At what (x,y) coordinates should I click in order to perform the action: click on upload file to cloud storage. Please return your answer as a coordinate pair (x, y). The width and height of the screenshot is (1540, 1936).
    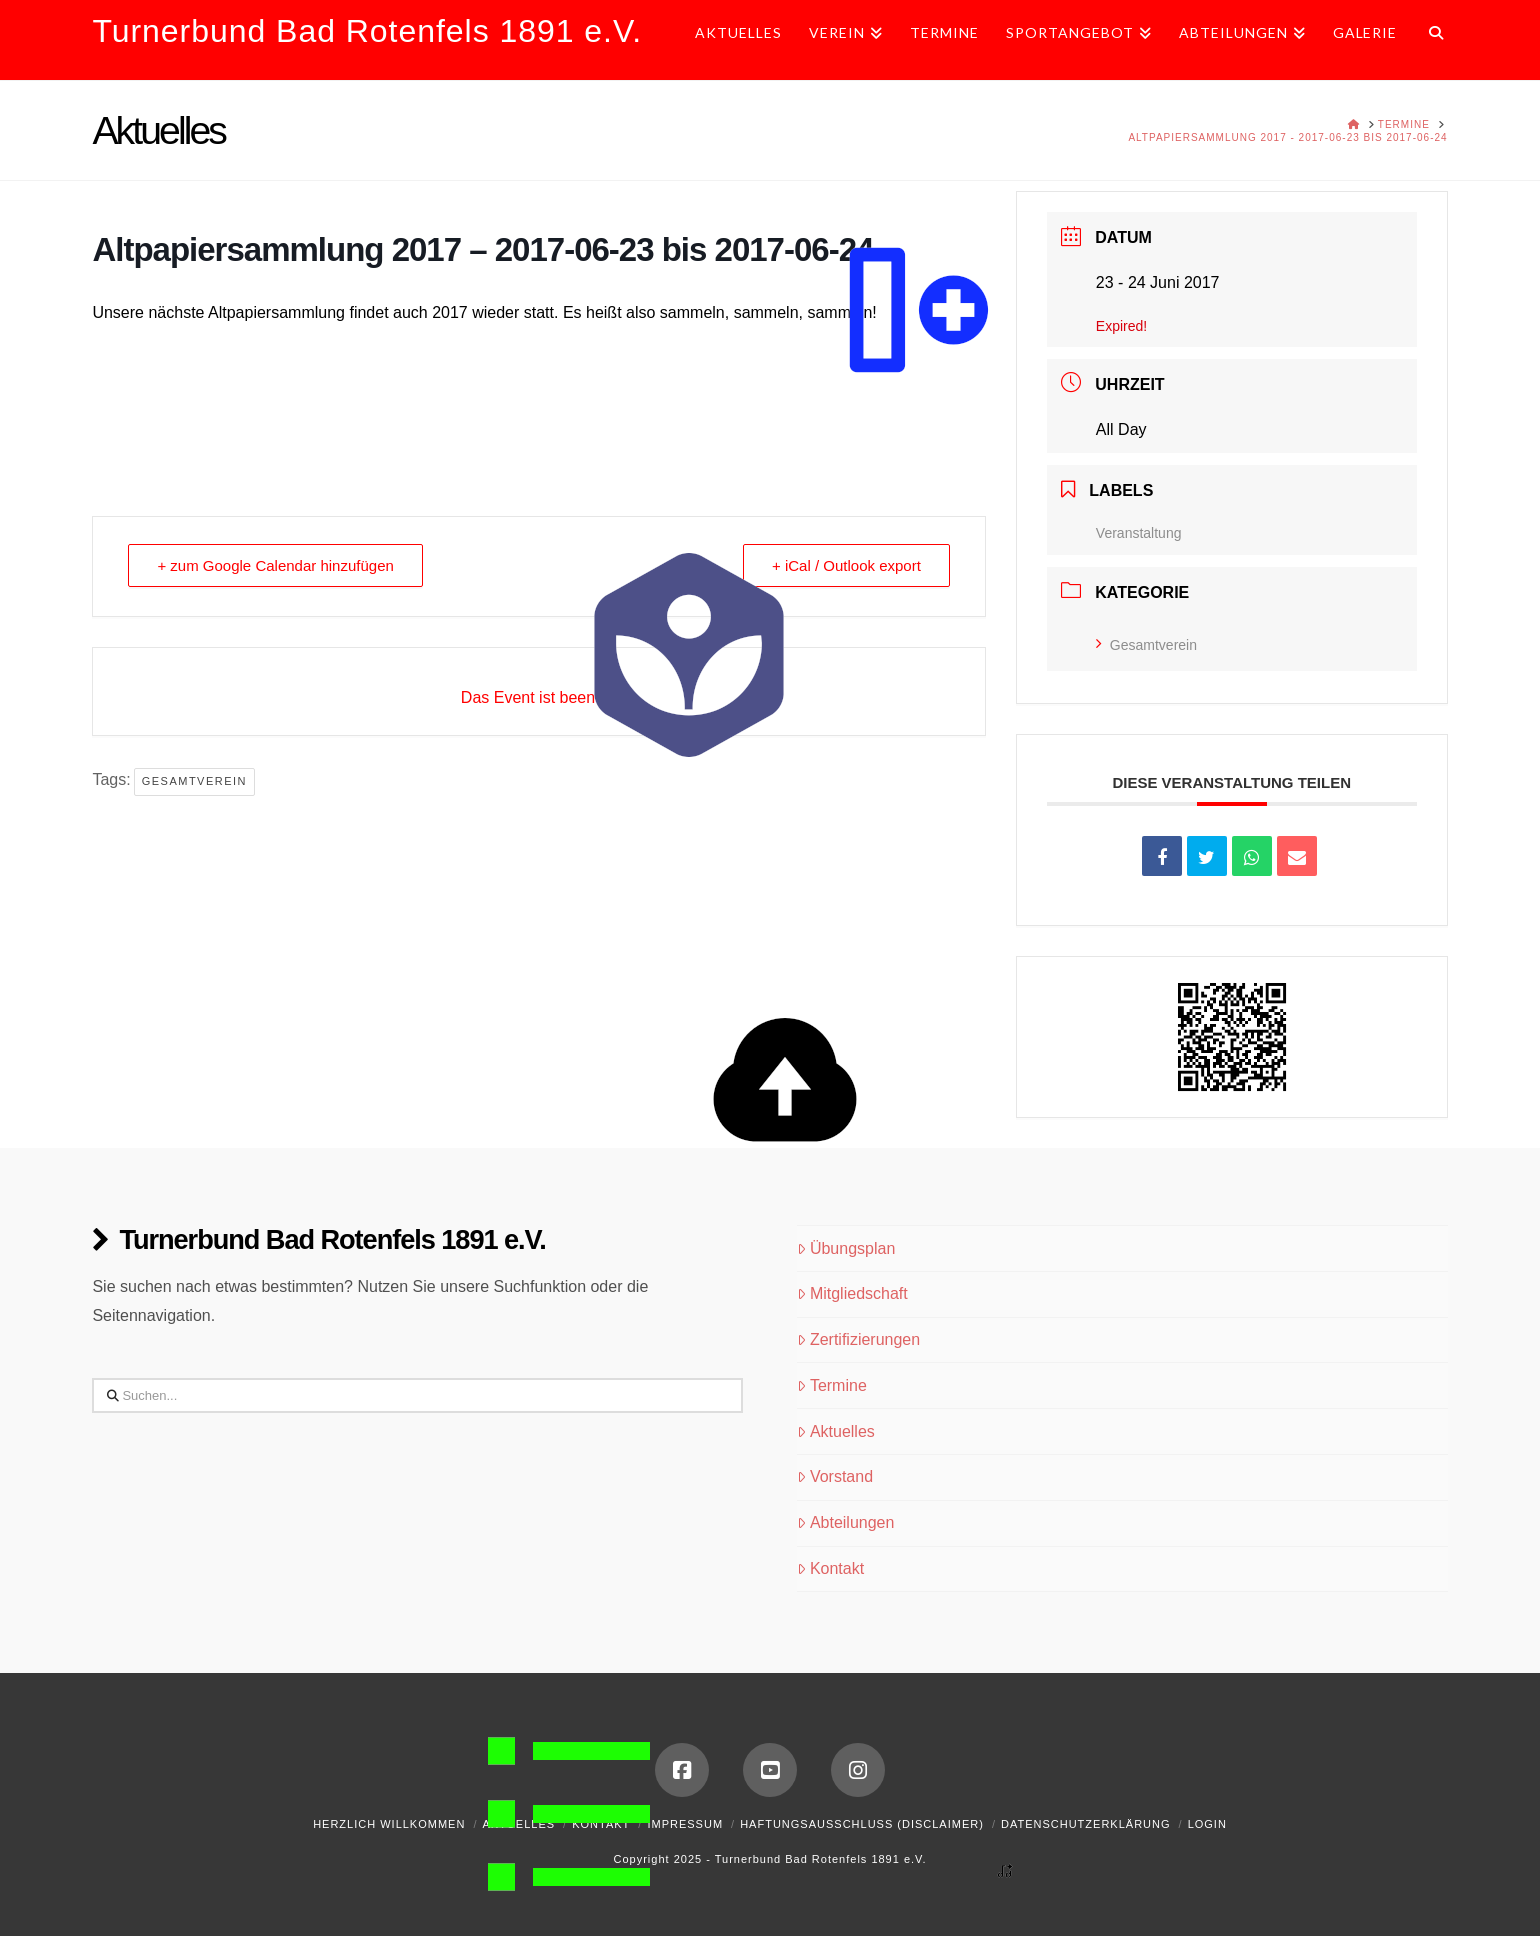
    Looking at the image, I should click on (785, 1083).